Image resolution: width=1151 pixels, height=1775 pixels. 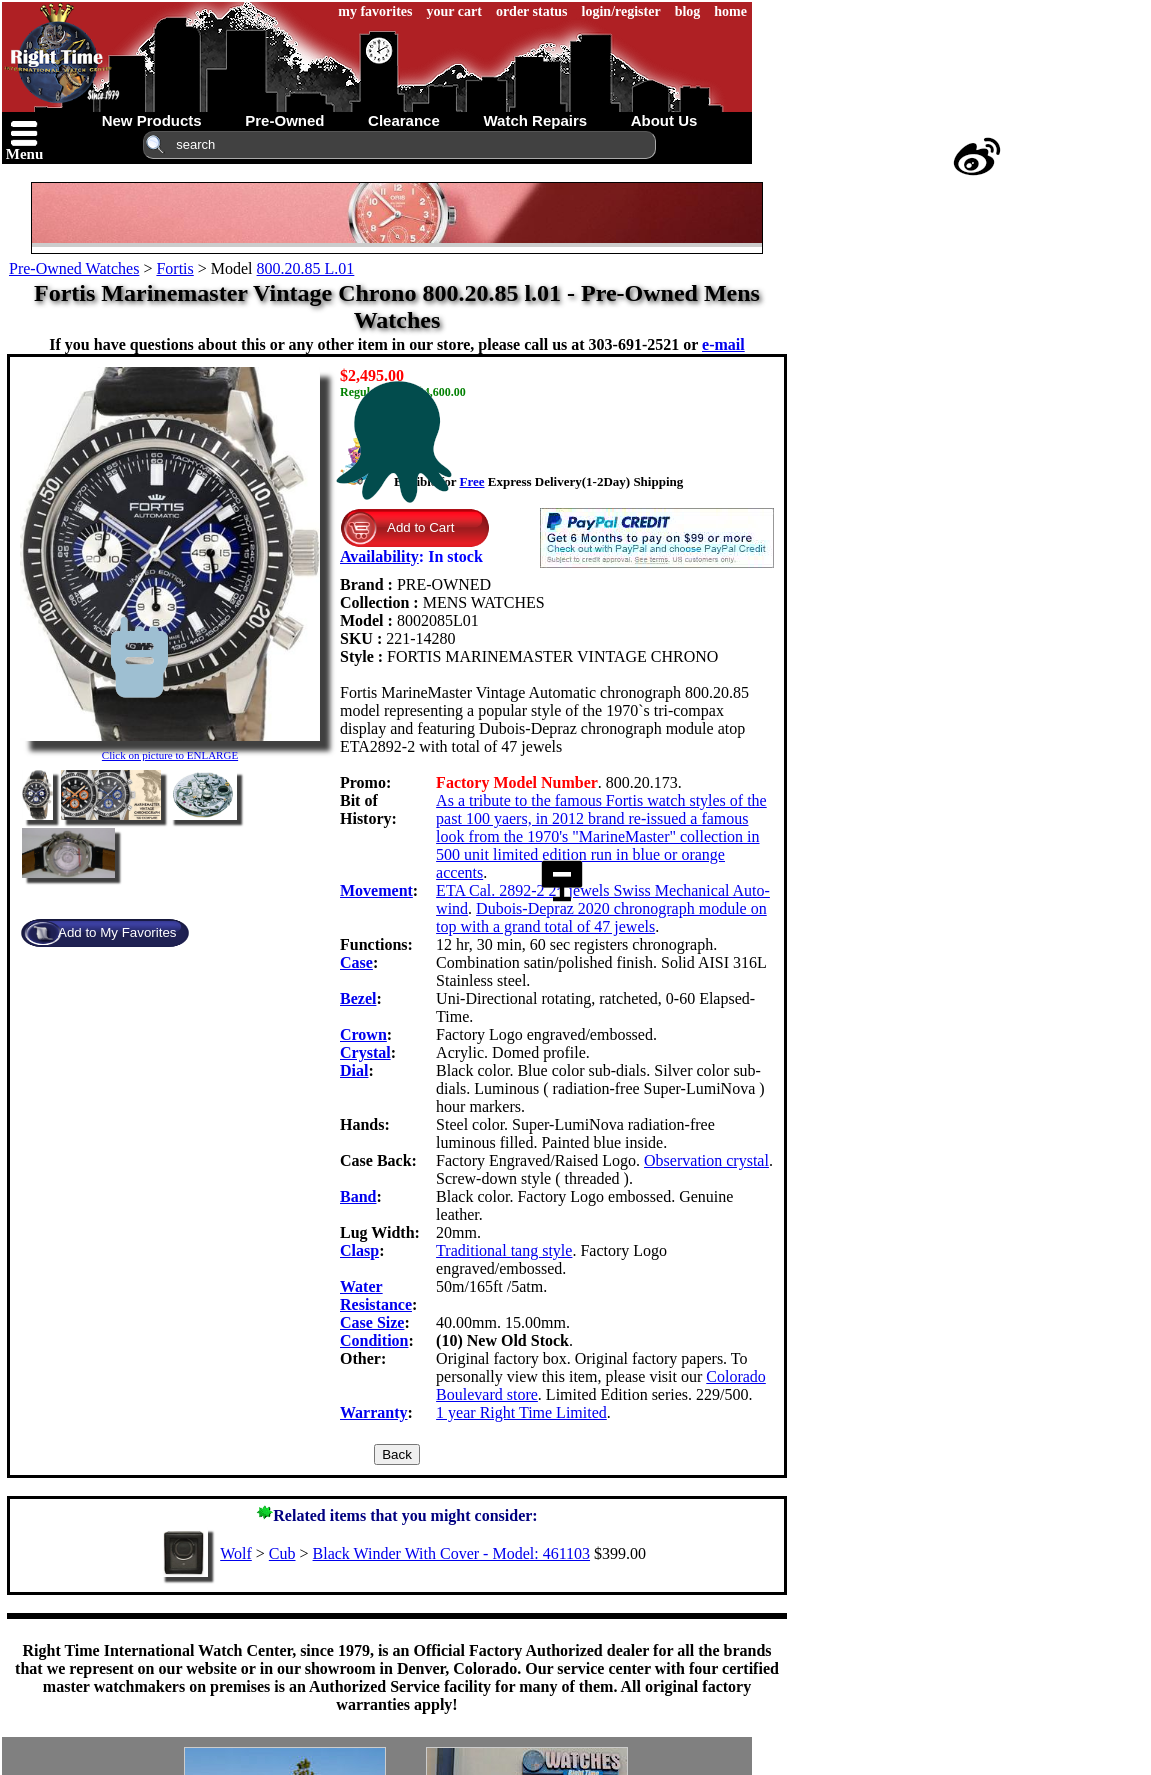 I want to click on open weibo app, so click(x=977, y=158).